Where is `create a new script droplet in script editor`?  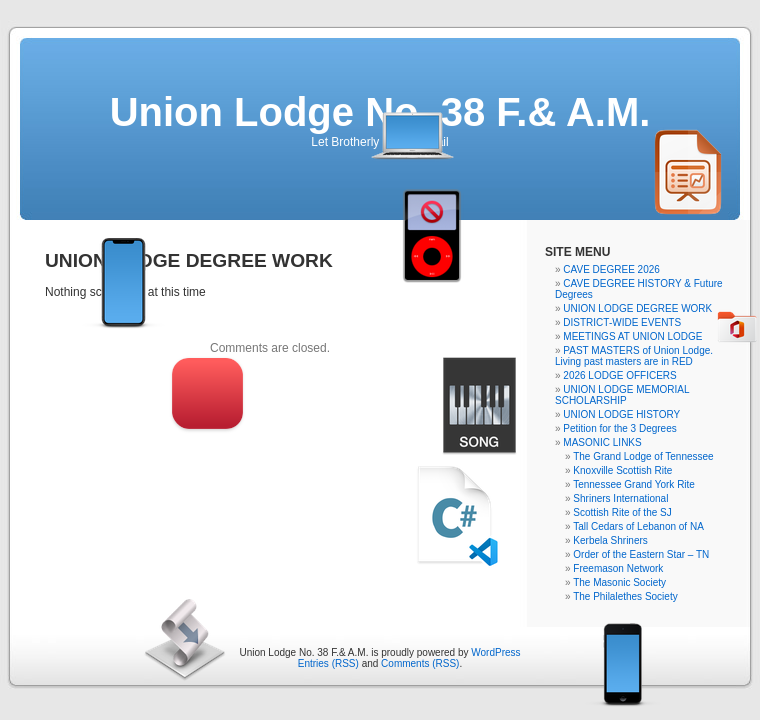
create a new script droplet in script editor is located at coordinates (184, 638).